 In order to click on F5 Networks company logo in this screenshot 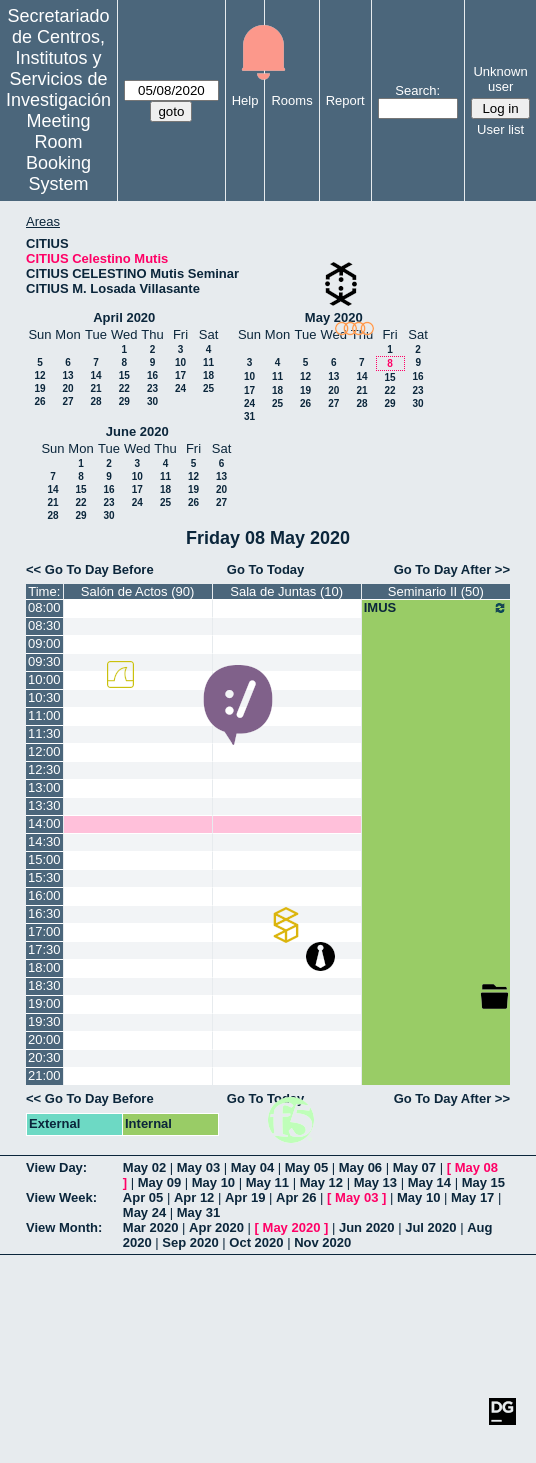, I will do `click(291, 1120)`.